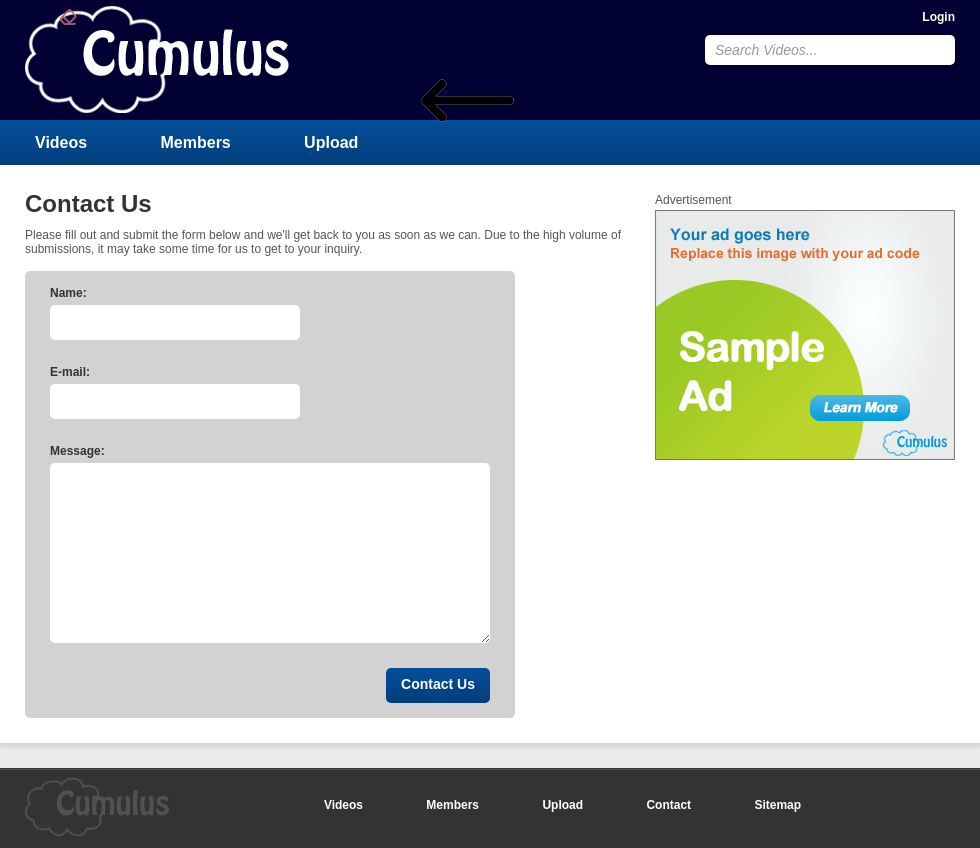 The height and width of the screenshot is (848, 980). Describe the element at coordinates (467, 100) in the screenshot. I see `move item to the left` at that location.